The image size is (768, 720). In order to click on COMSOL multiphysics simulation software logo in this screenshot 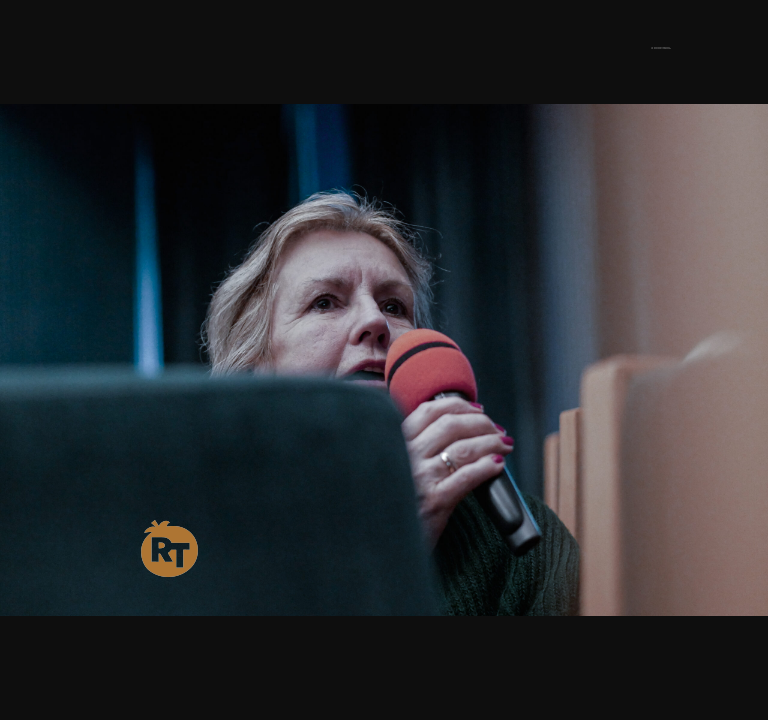, I will do `click(661, 48)`.